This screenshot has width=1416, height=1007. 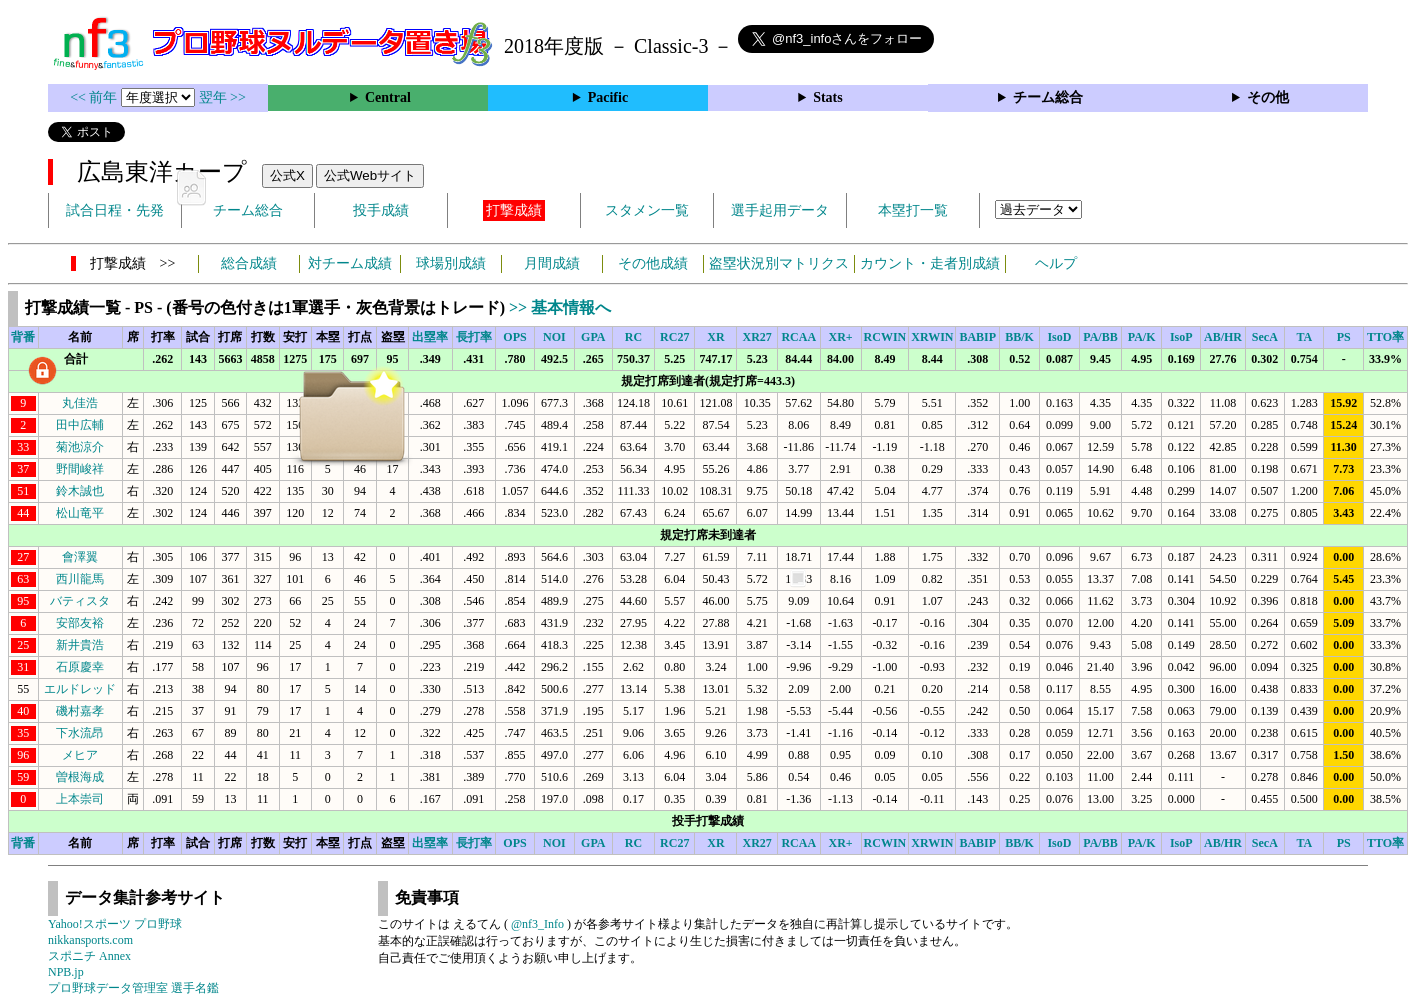 I want to click on indicates a file or folder is read-only, so click(x=42, y=370).